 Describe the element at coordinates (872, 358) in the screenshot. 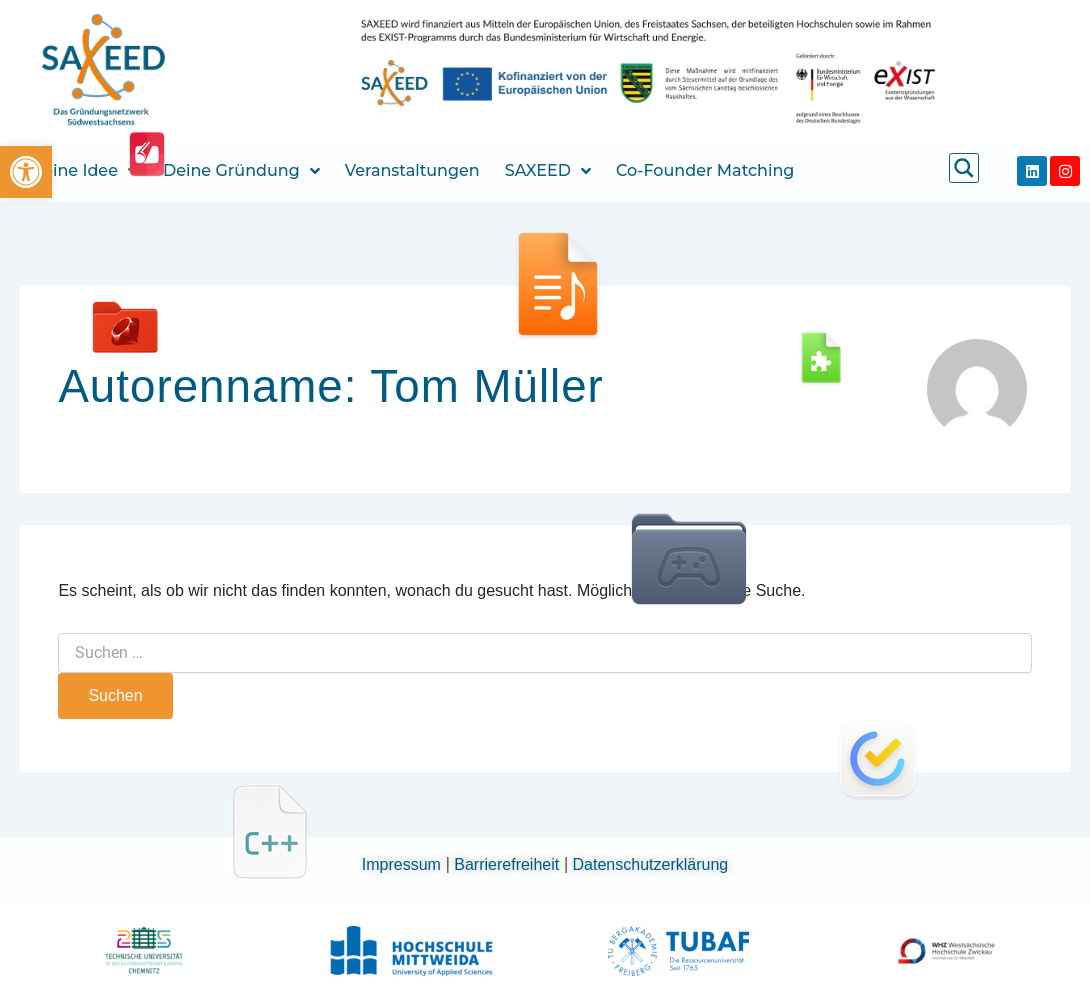

I see `a browser or app extension file` at that location.